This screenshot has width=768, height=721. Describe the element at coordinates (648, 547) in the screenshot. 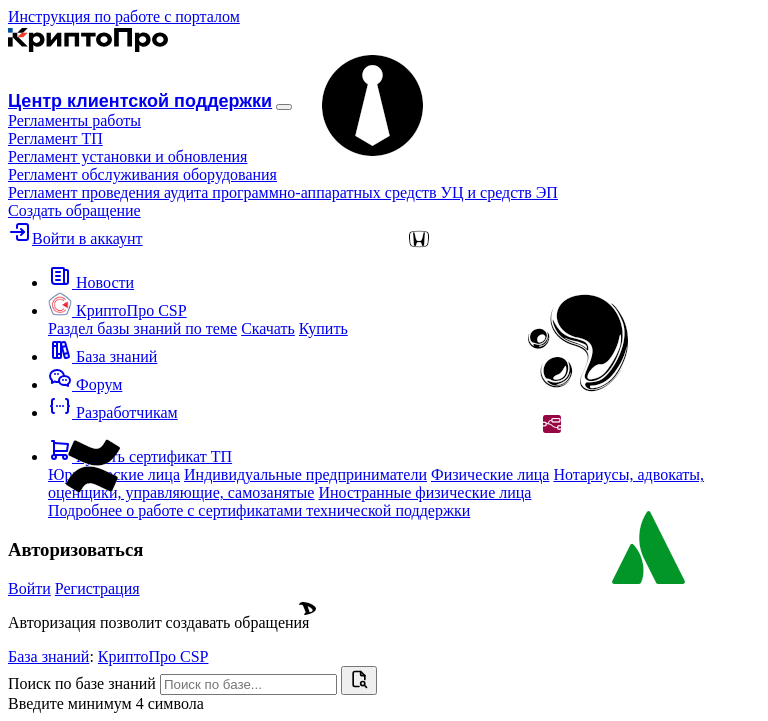

I see `atlassian company logo` at that location.